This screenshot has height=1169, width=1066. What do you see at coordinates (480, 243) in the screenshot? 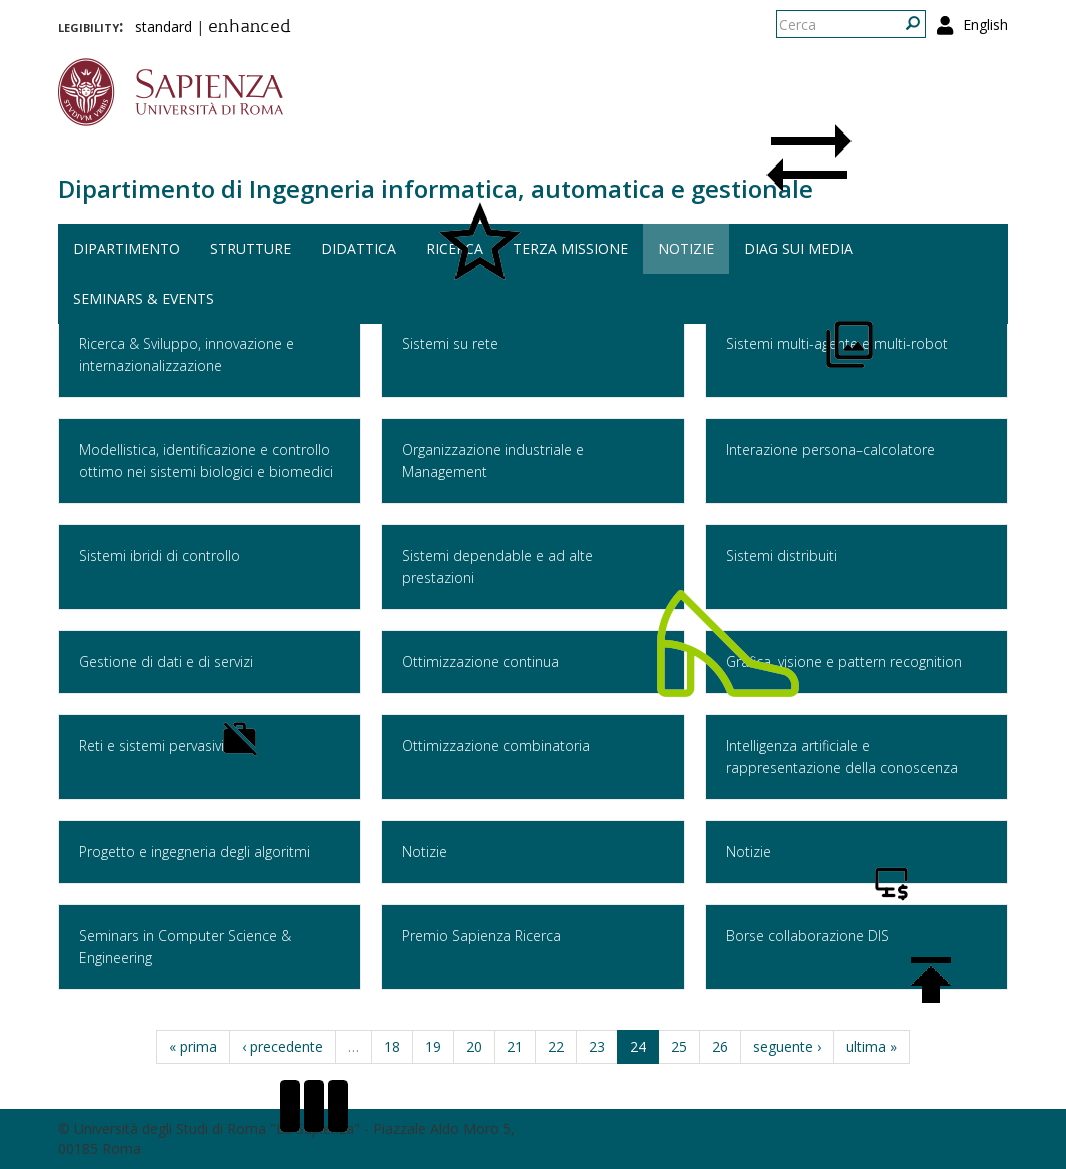
I see `add item to favorites` at bounding box center [480, 243].